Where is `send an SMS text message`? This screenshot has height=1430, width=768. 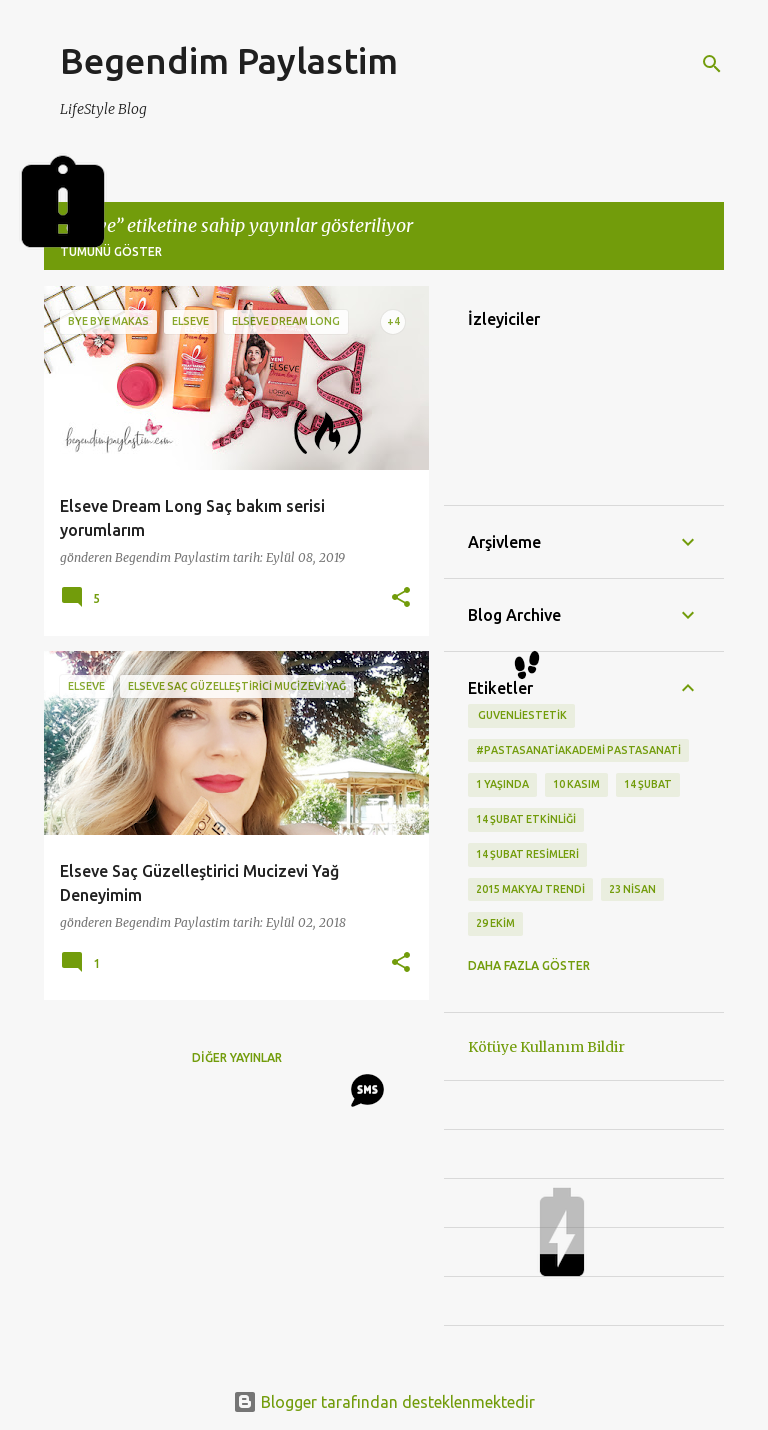
send an SMS text message is located at coordinates (367, 1090).